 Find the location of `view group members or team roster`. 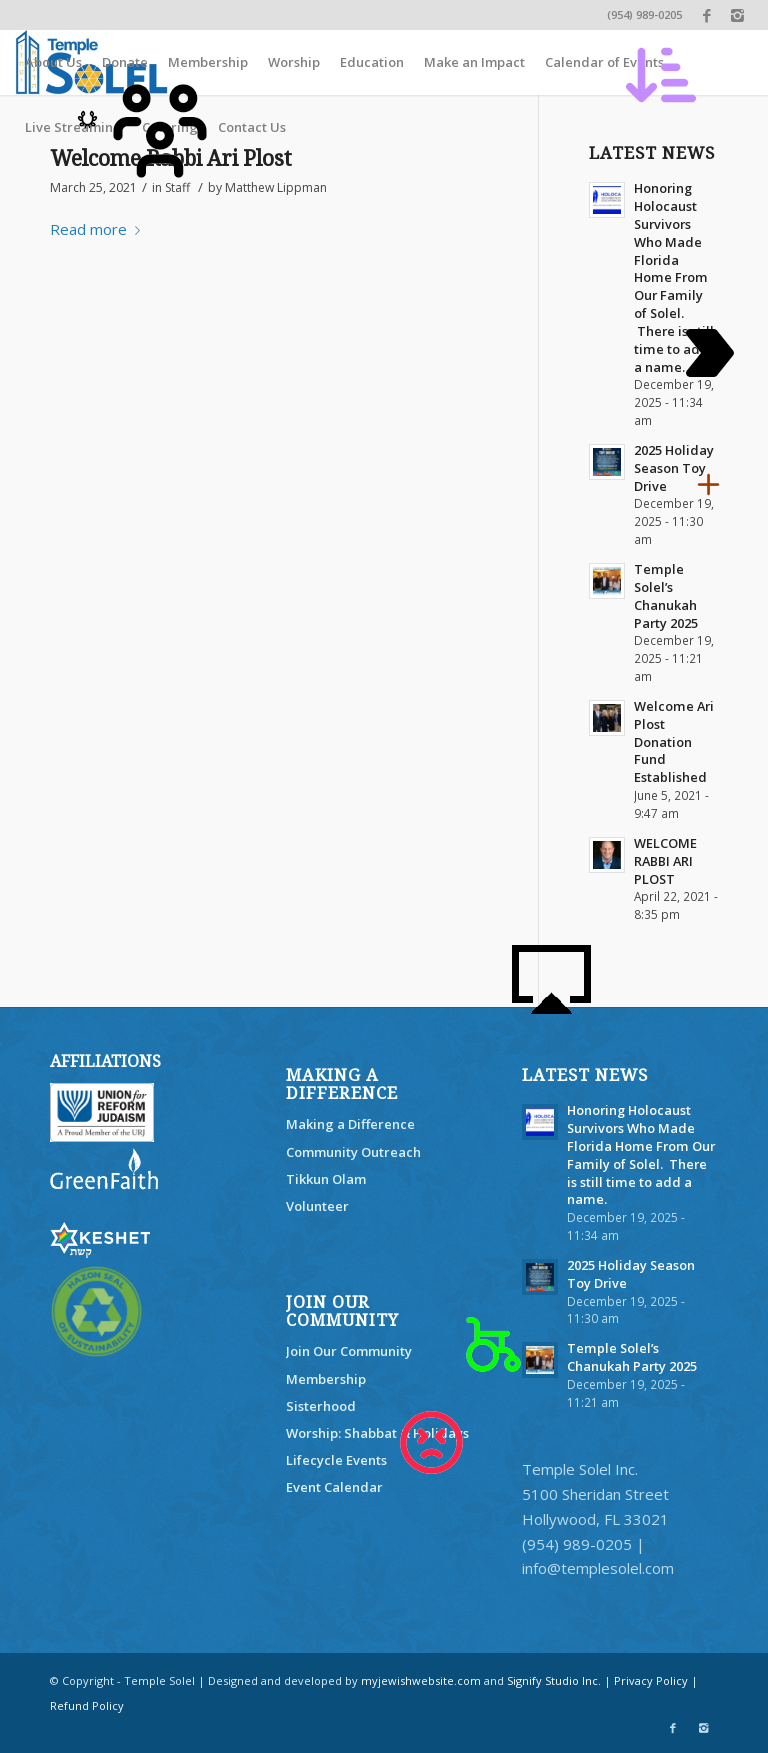

view group members or team roster is located at coordinates (160, 131).